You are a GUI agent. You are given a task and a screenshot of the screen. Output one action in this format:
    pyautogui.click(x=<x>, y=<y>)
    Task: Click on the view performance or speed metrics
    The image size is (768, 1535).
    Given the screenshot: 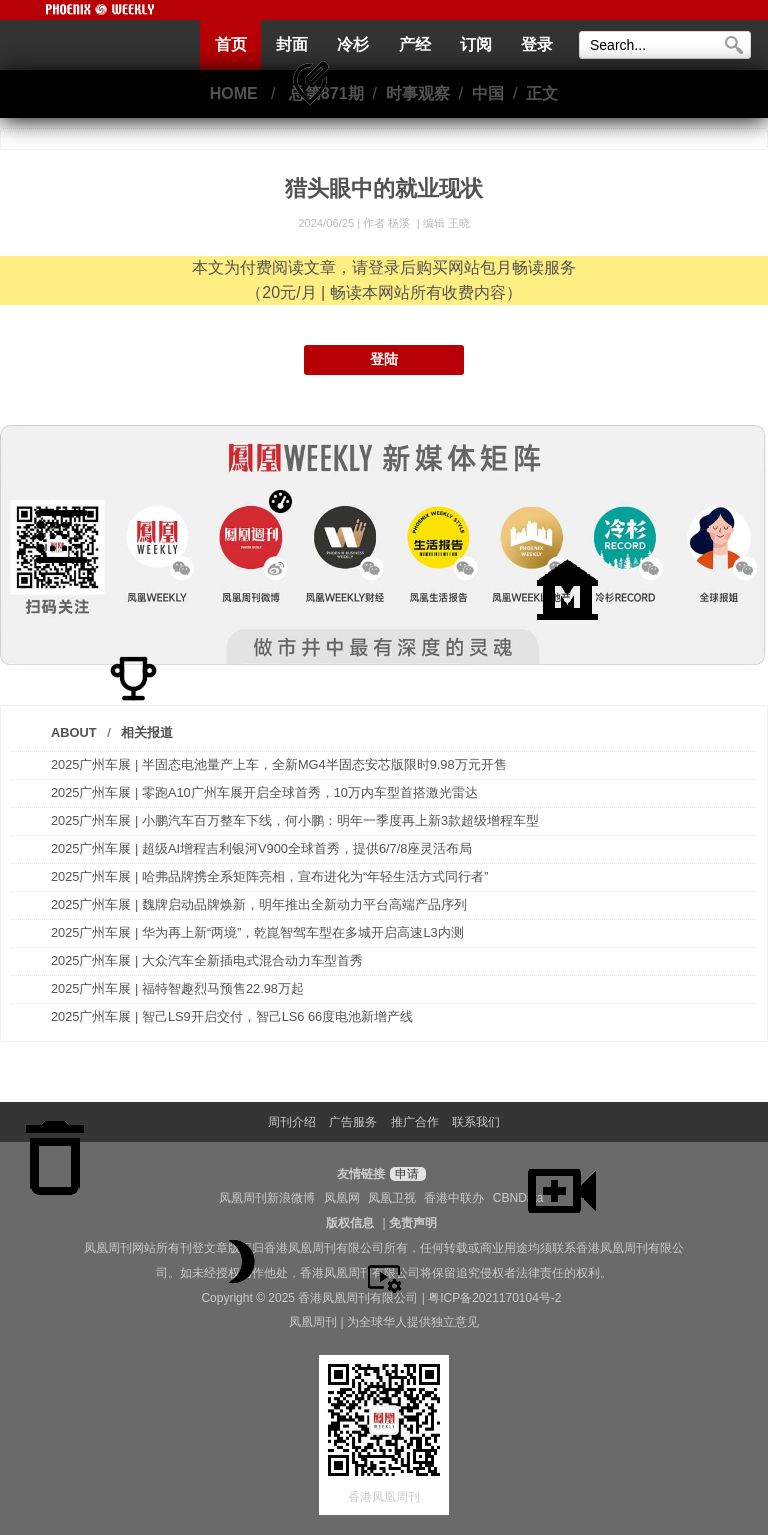 What is the action you would take?
    pyautogui.click(x=280, y=501)
    